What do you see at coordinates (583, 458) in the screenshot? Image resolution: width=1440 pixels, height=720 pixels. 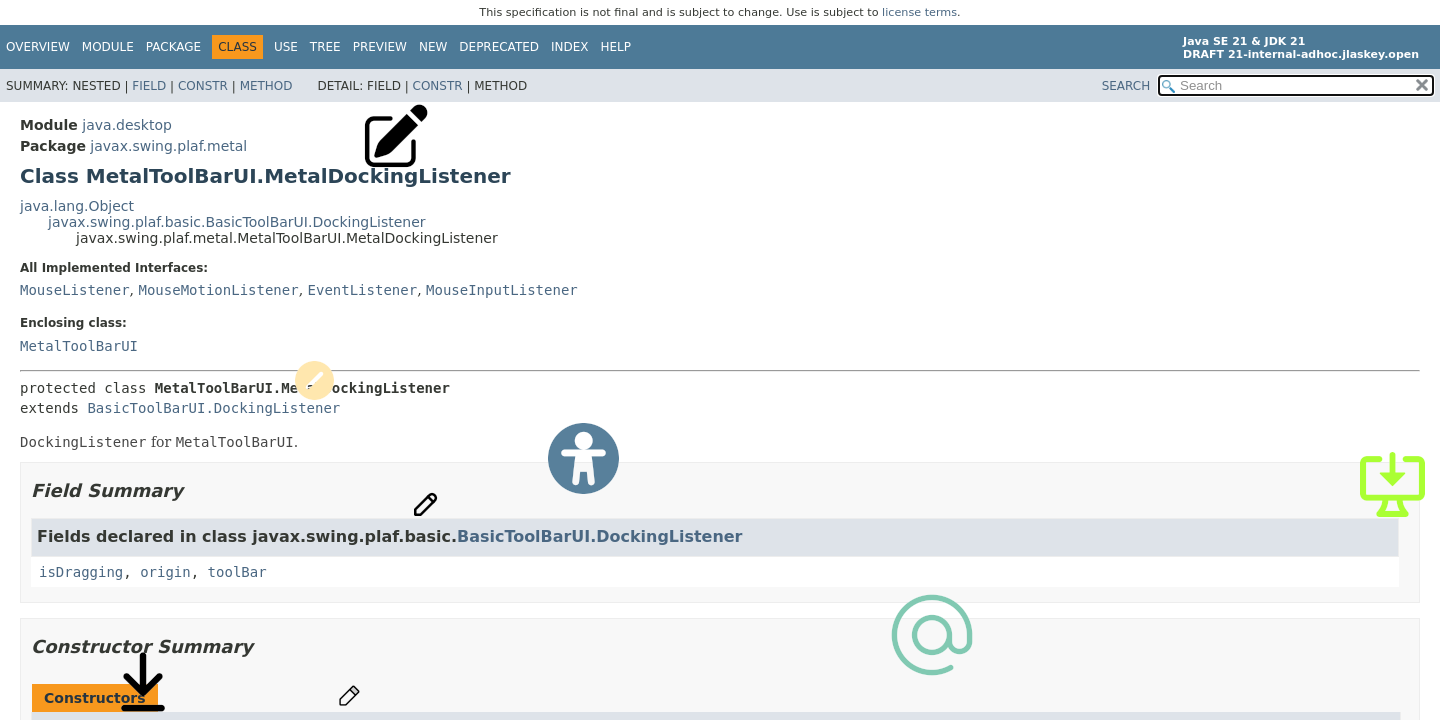 I see `enable accessibility features` at bounding box center [583, 458].